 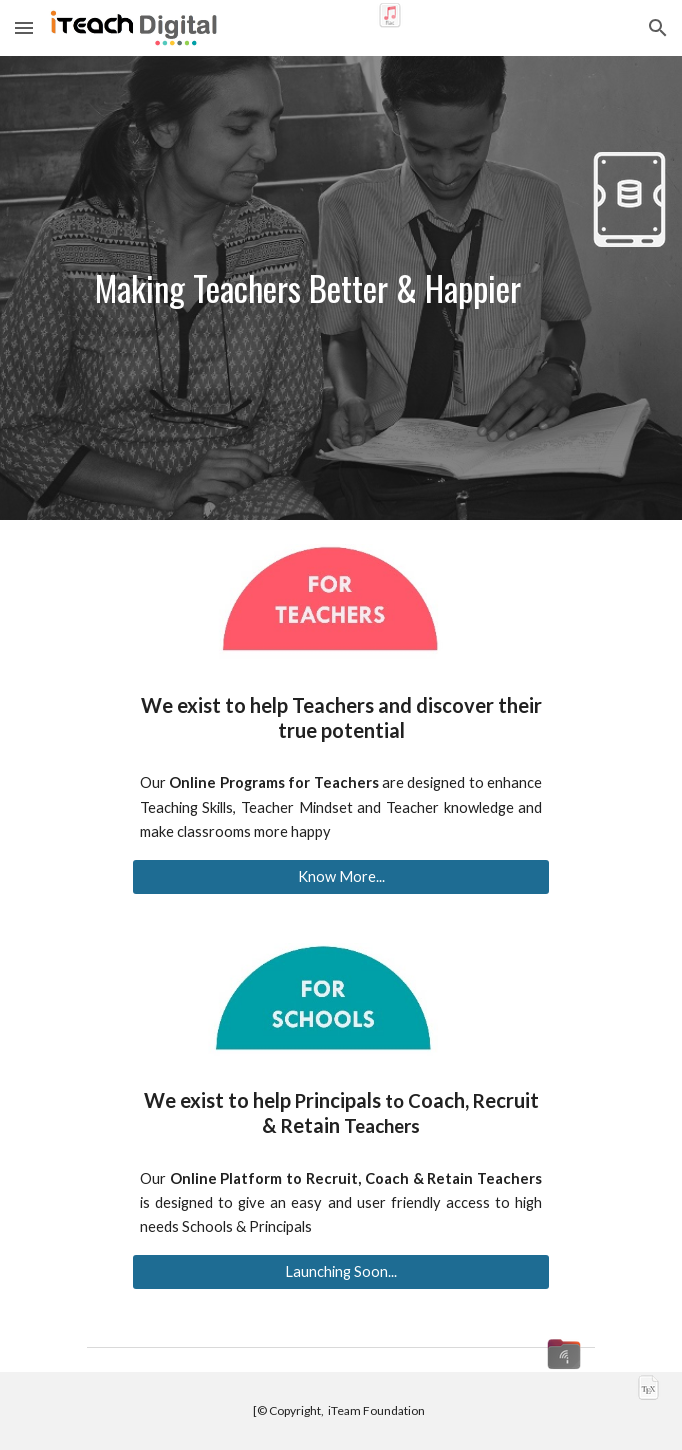 What do you see at coordinates (390, 15) in the screenshot?
I see `a flac audio file` at bounding box center [390, 15].